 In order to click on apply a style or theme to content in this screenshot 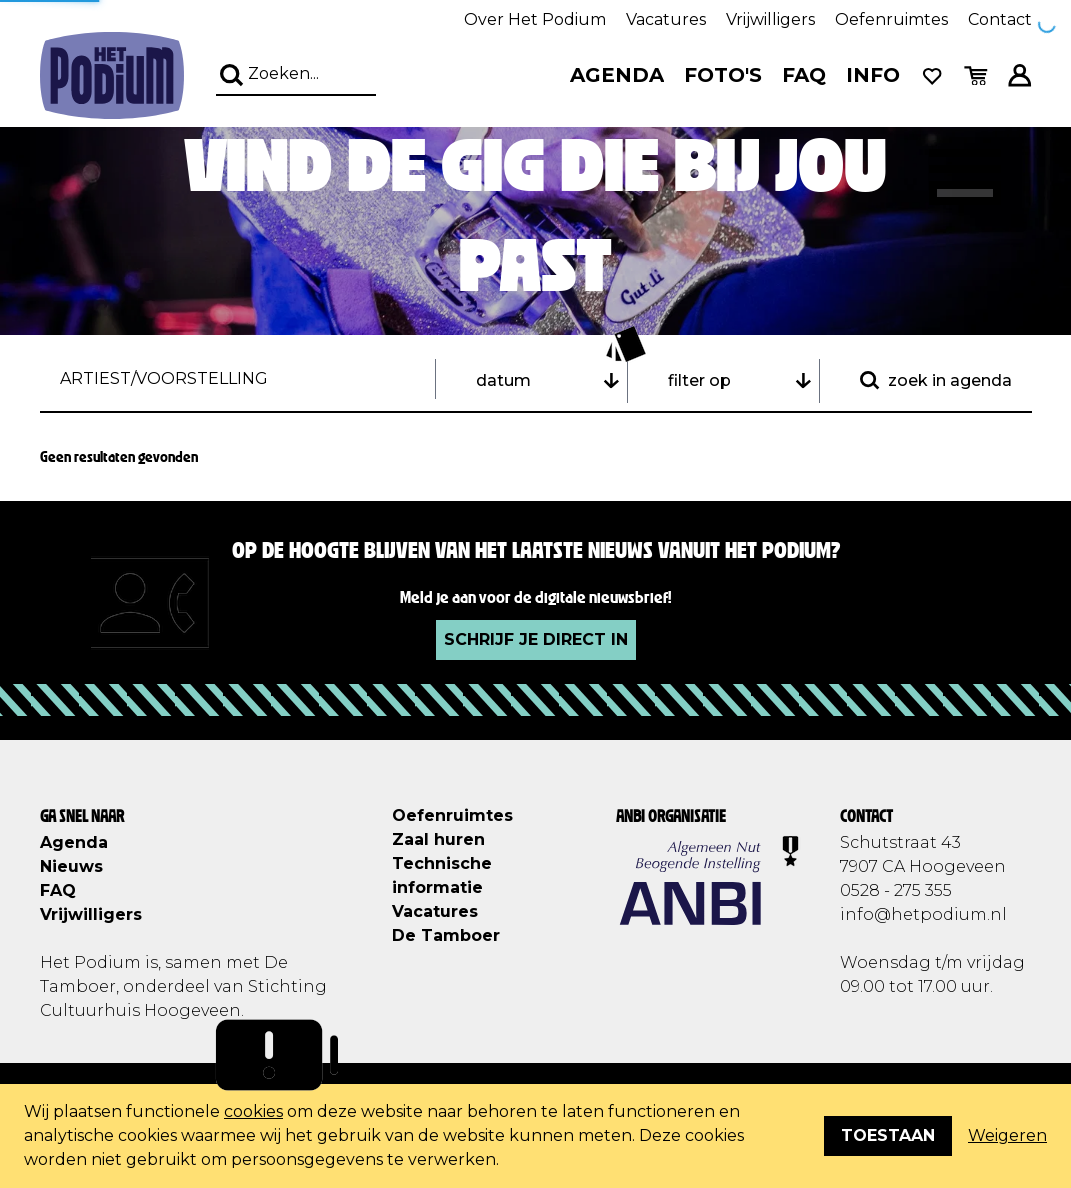, I will do `click(626, 343)`.